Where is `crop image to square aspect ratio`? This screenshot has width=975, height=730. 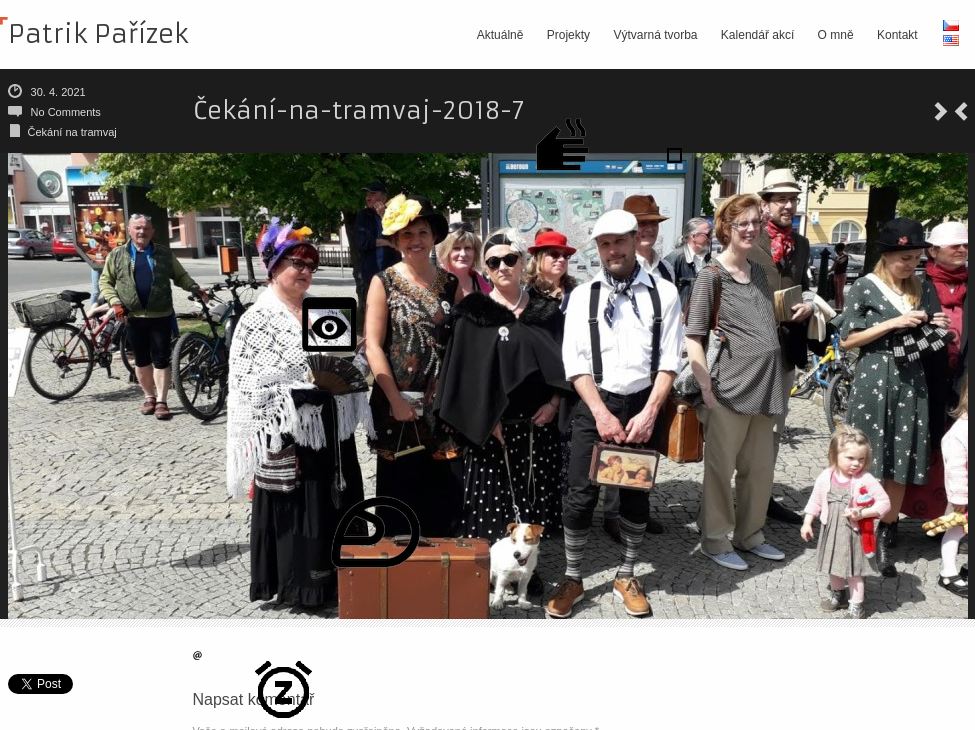 crop image to square aspect ratio is located at coordinates (674, 155).